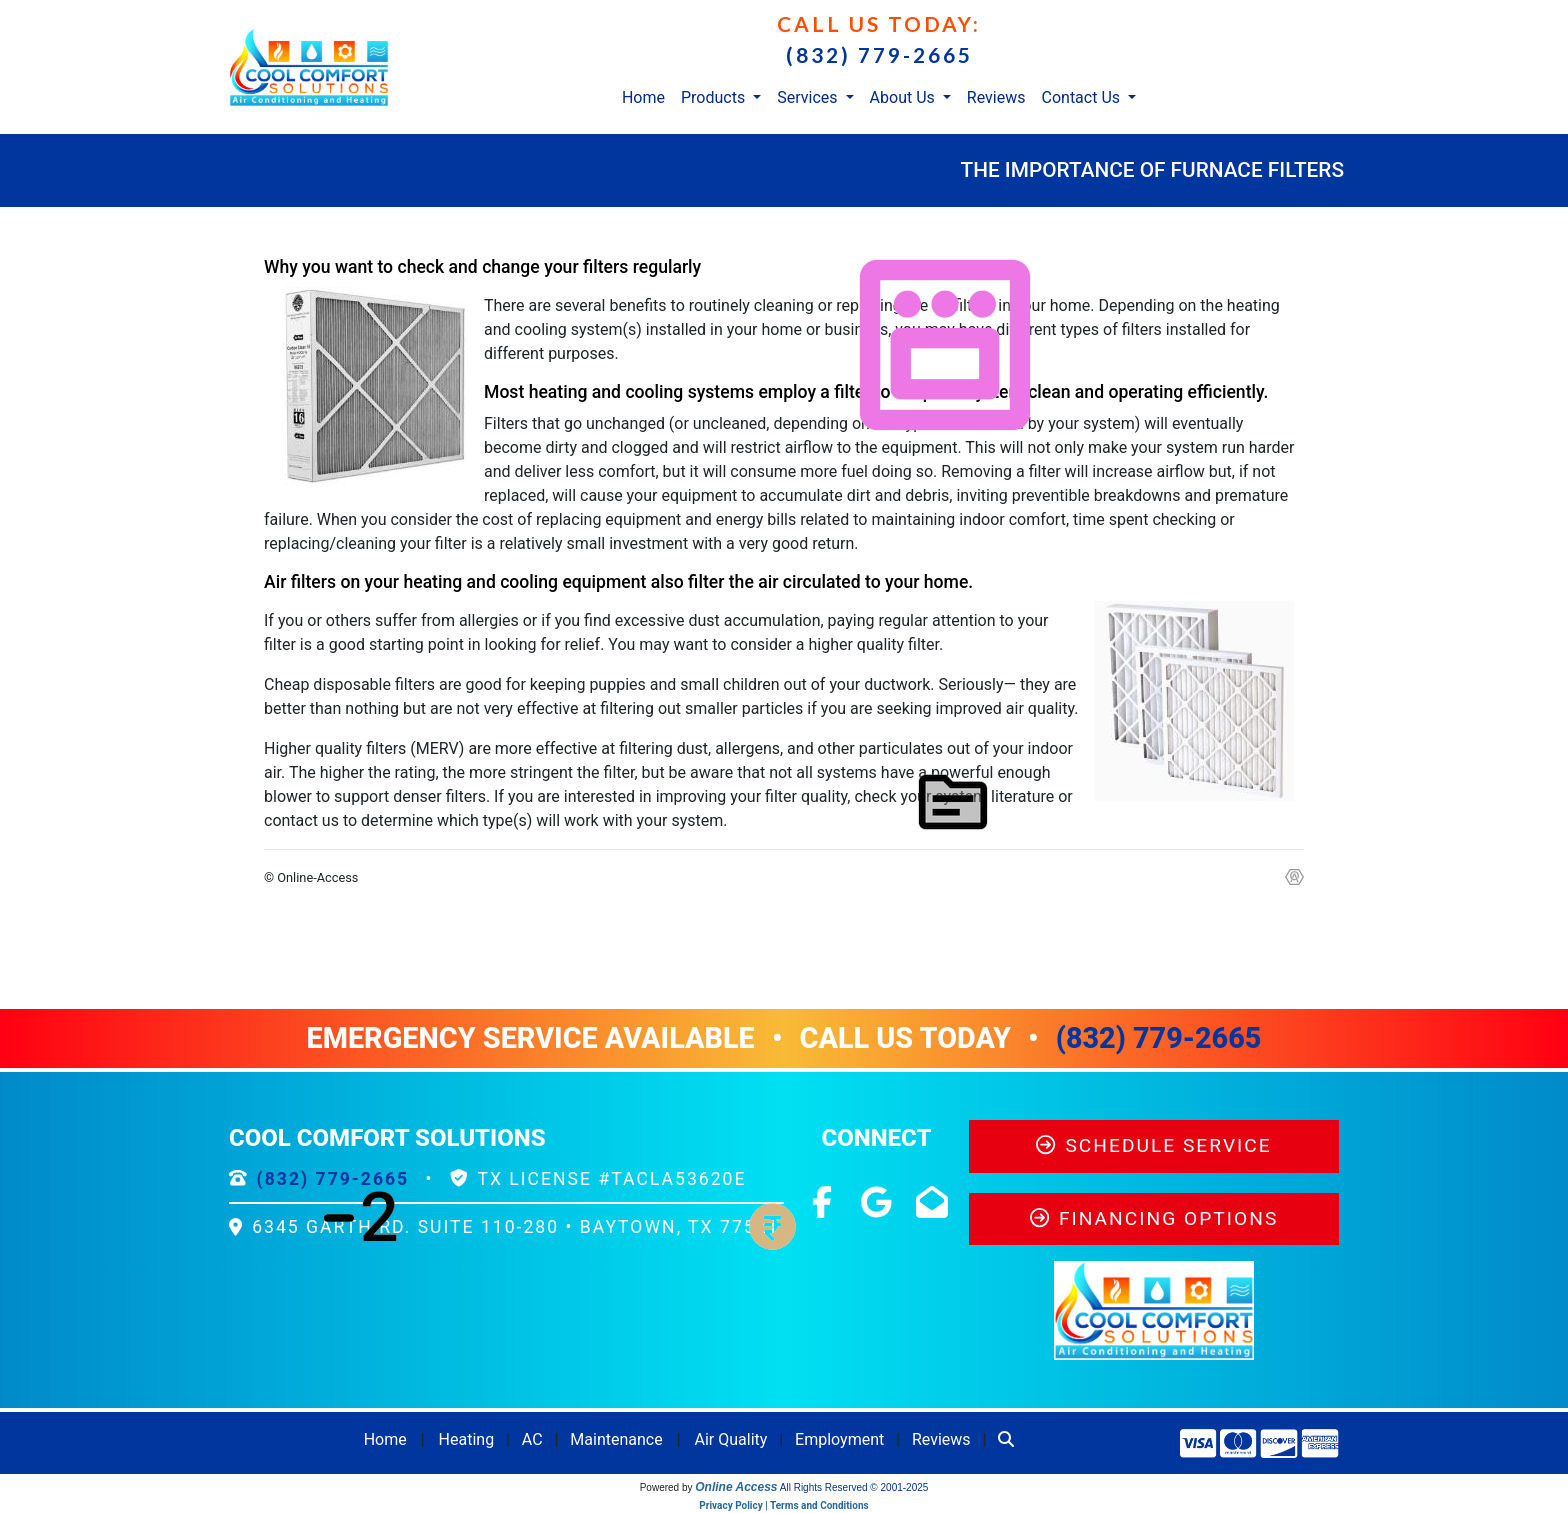 Image resolution: width=1568 pixels, height=1513 pixels. What do you see at coordinates (945, 345) in the screenshot?
I see `access oven or cooking appliance controls` at bounding box center [945, 345].